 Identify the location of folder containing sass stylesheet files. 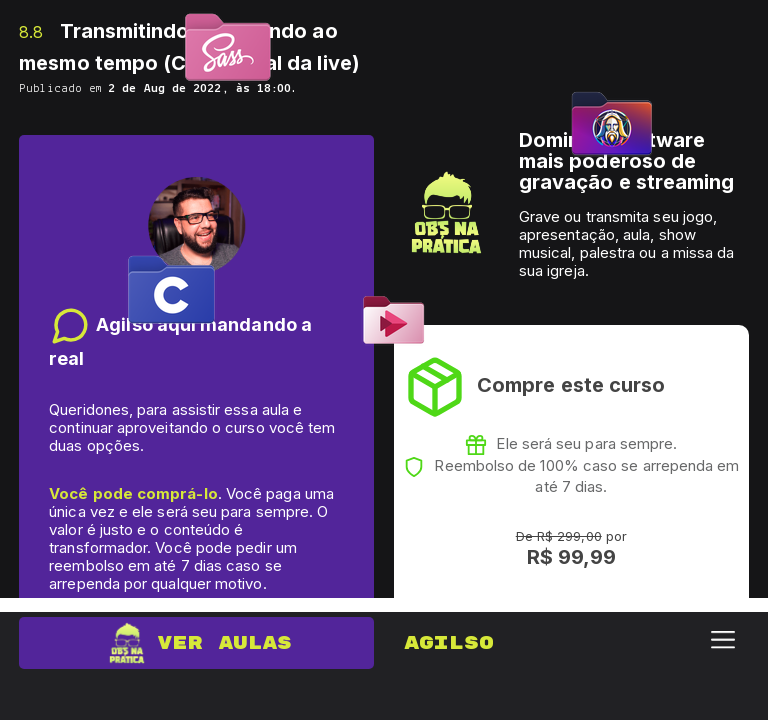
(227, 49).